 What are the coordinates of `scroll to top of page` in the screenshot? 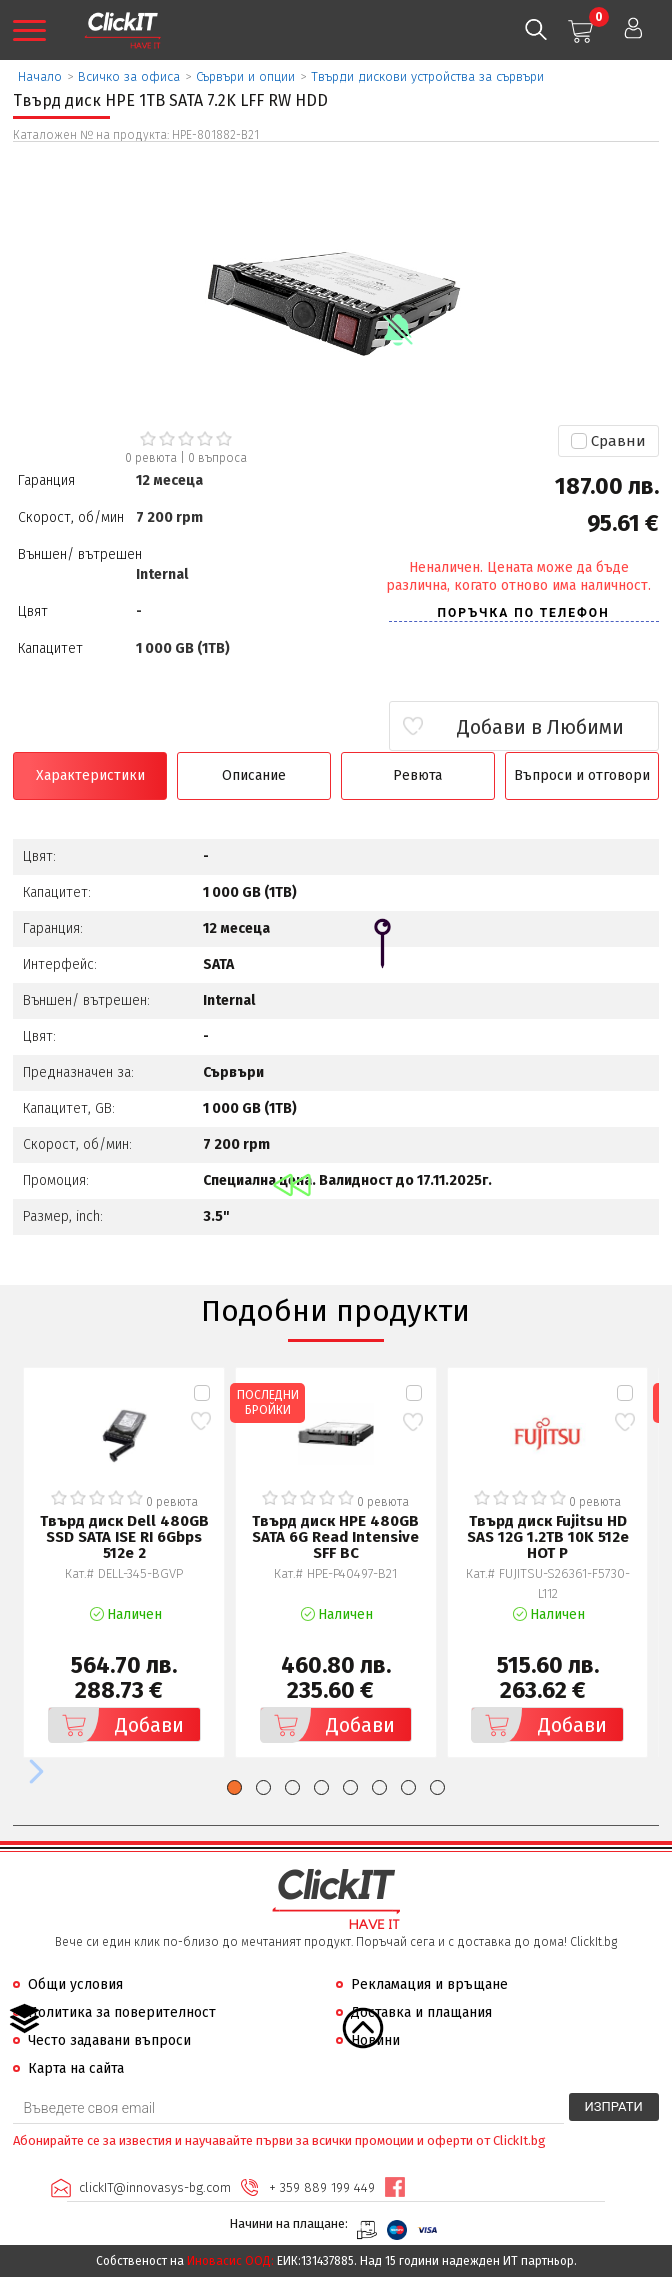 It's located at (363, 2028).